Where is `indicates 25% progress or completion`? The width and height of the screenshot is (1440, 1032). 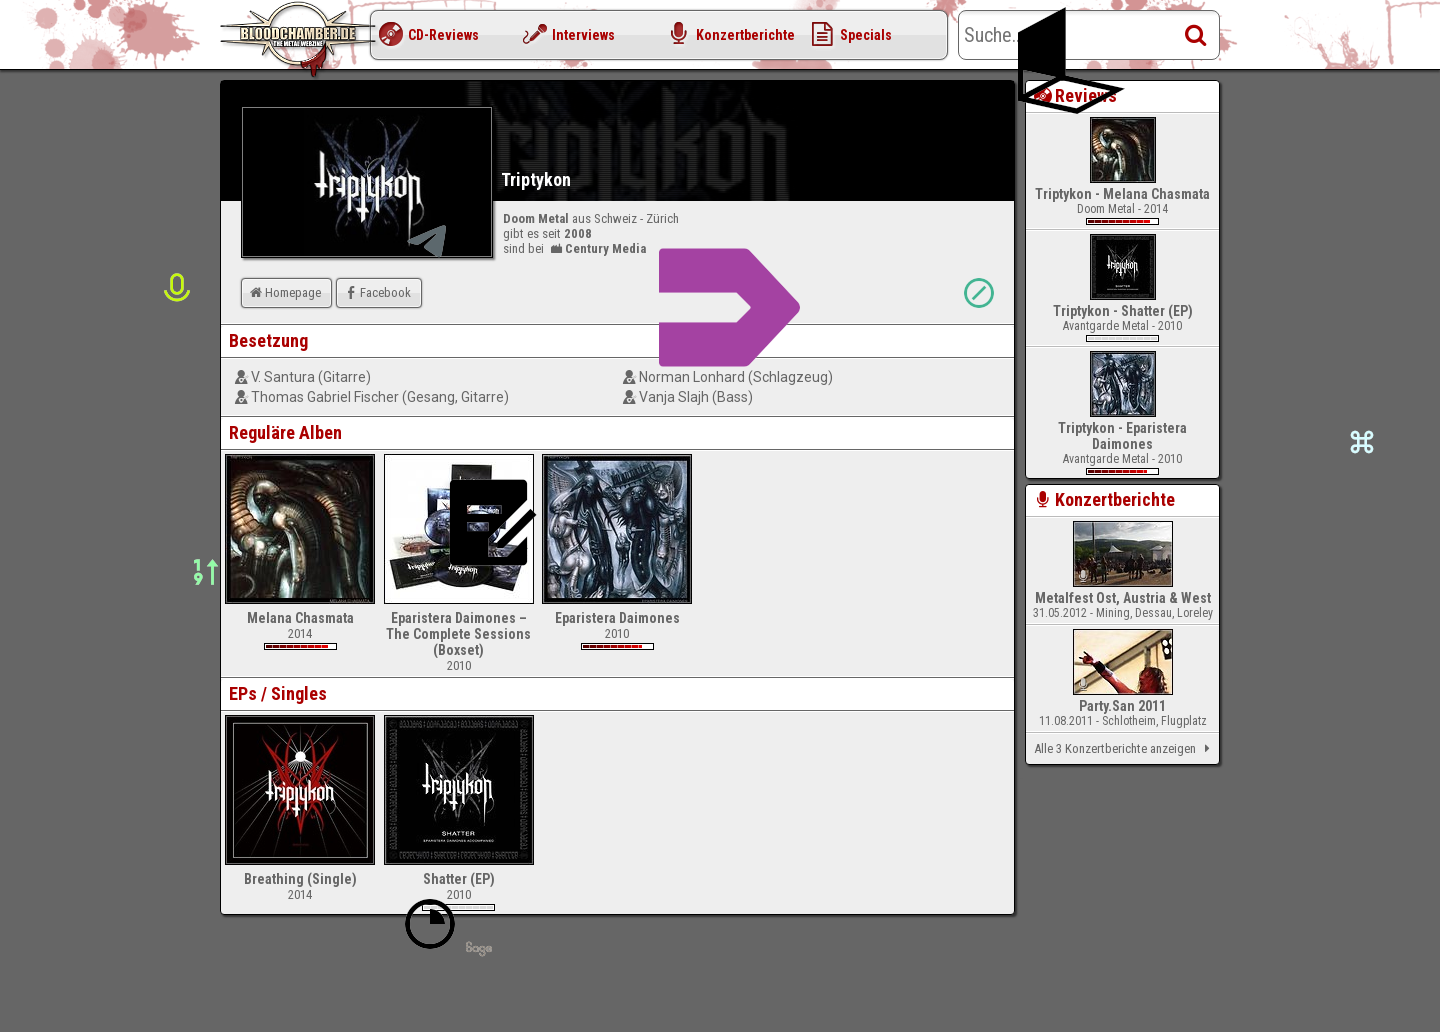 indicates 25% progress or completion is located at coordinates (430, 924).